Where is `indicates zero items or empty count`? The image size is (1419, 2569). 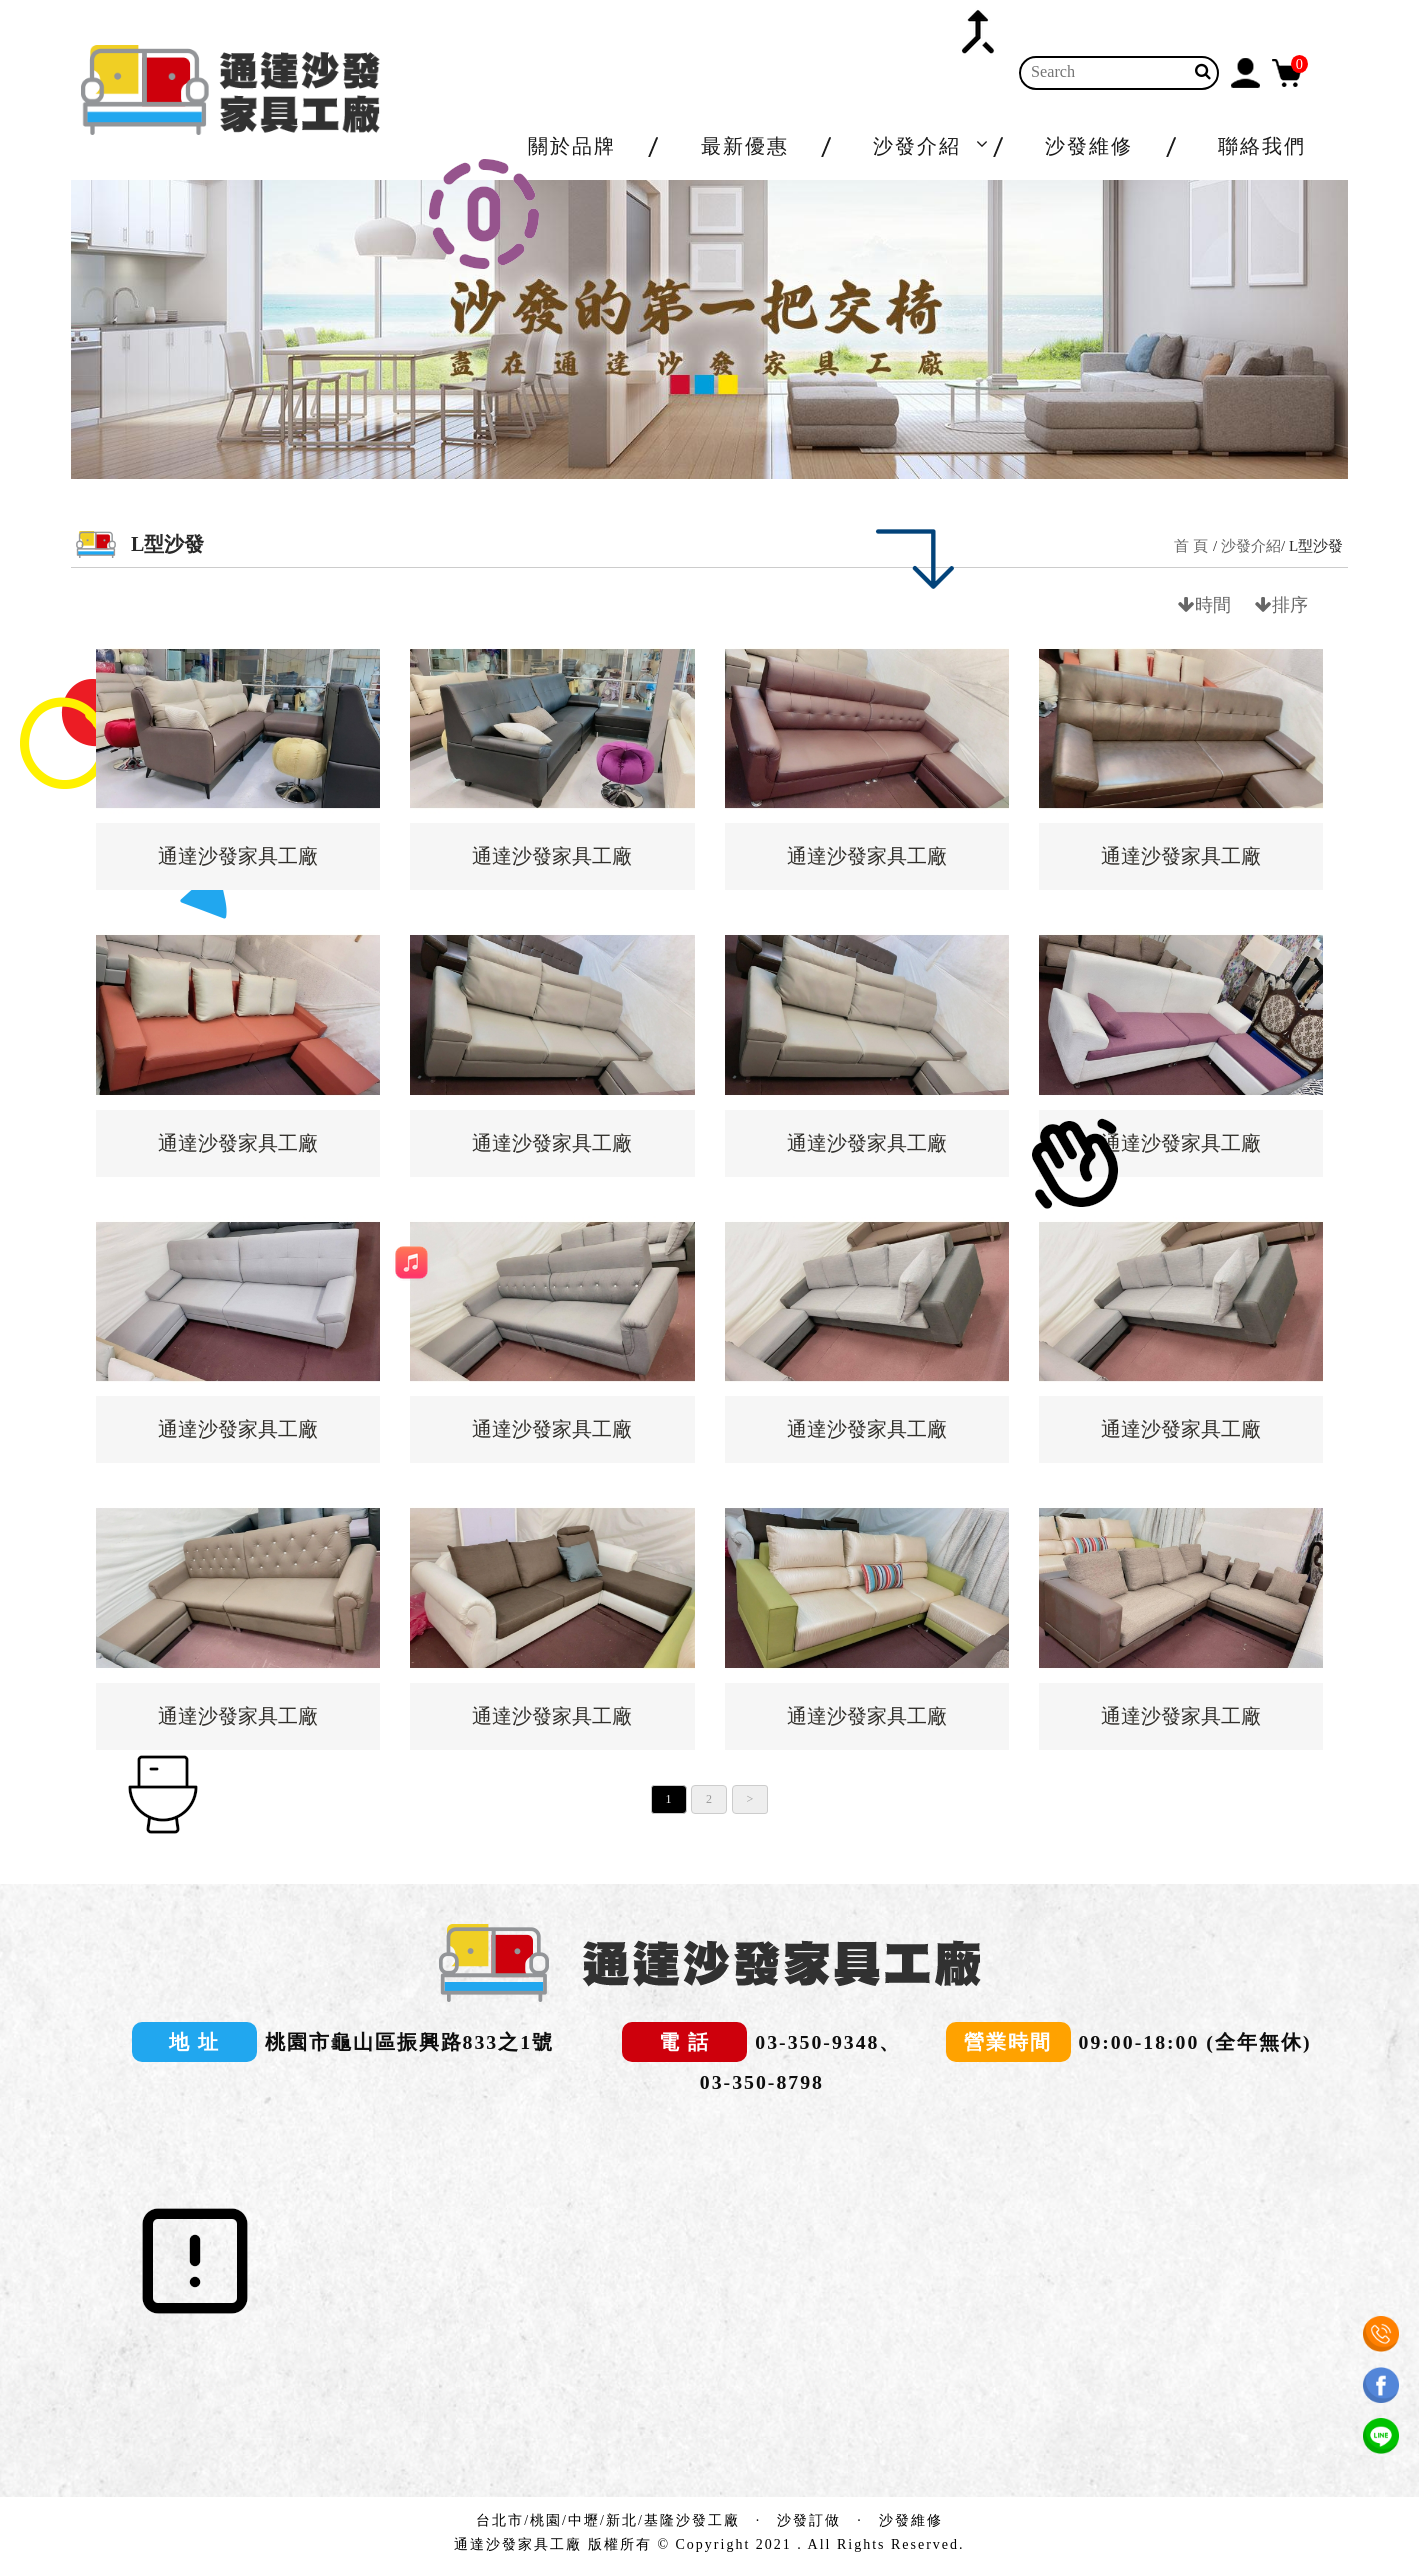 indicates zero items or empty count is located at coordinates (484, 214).